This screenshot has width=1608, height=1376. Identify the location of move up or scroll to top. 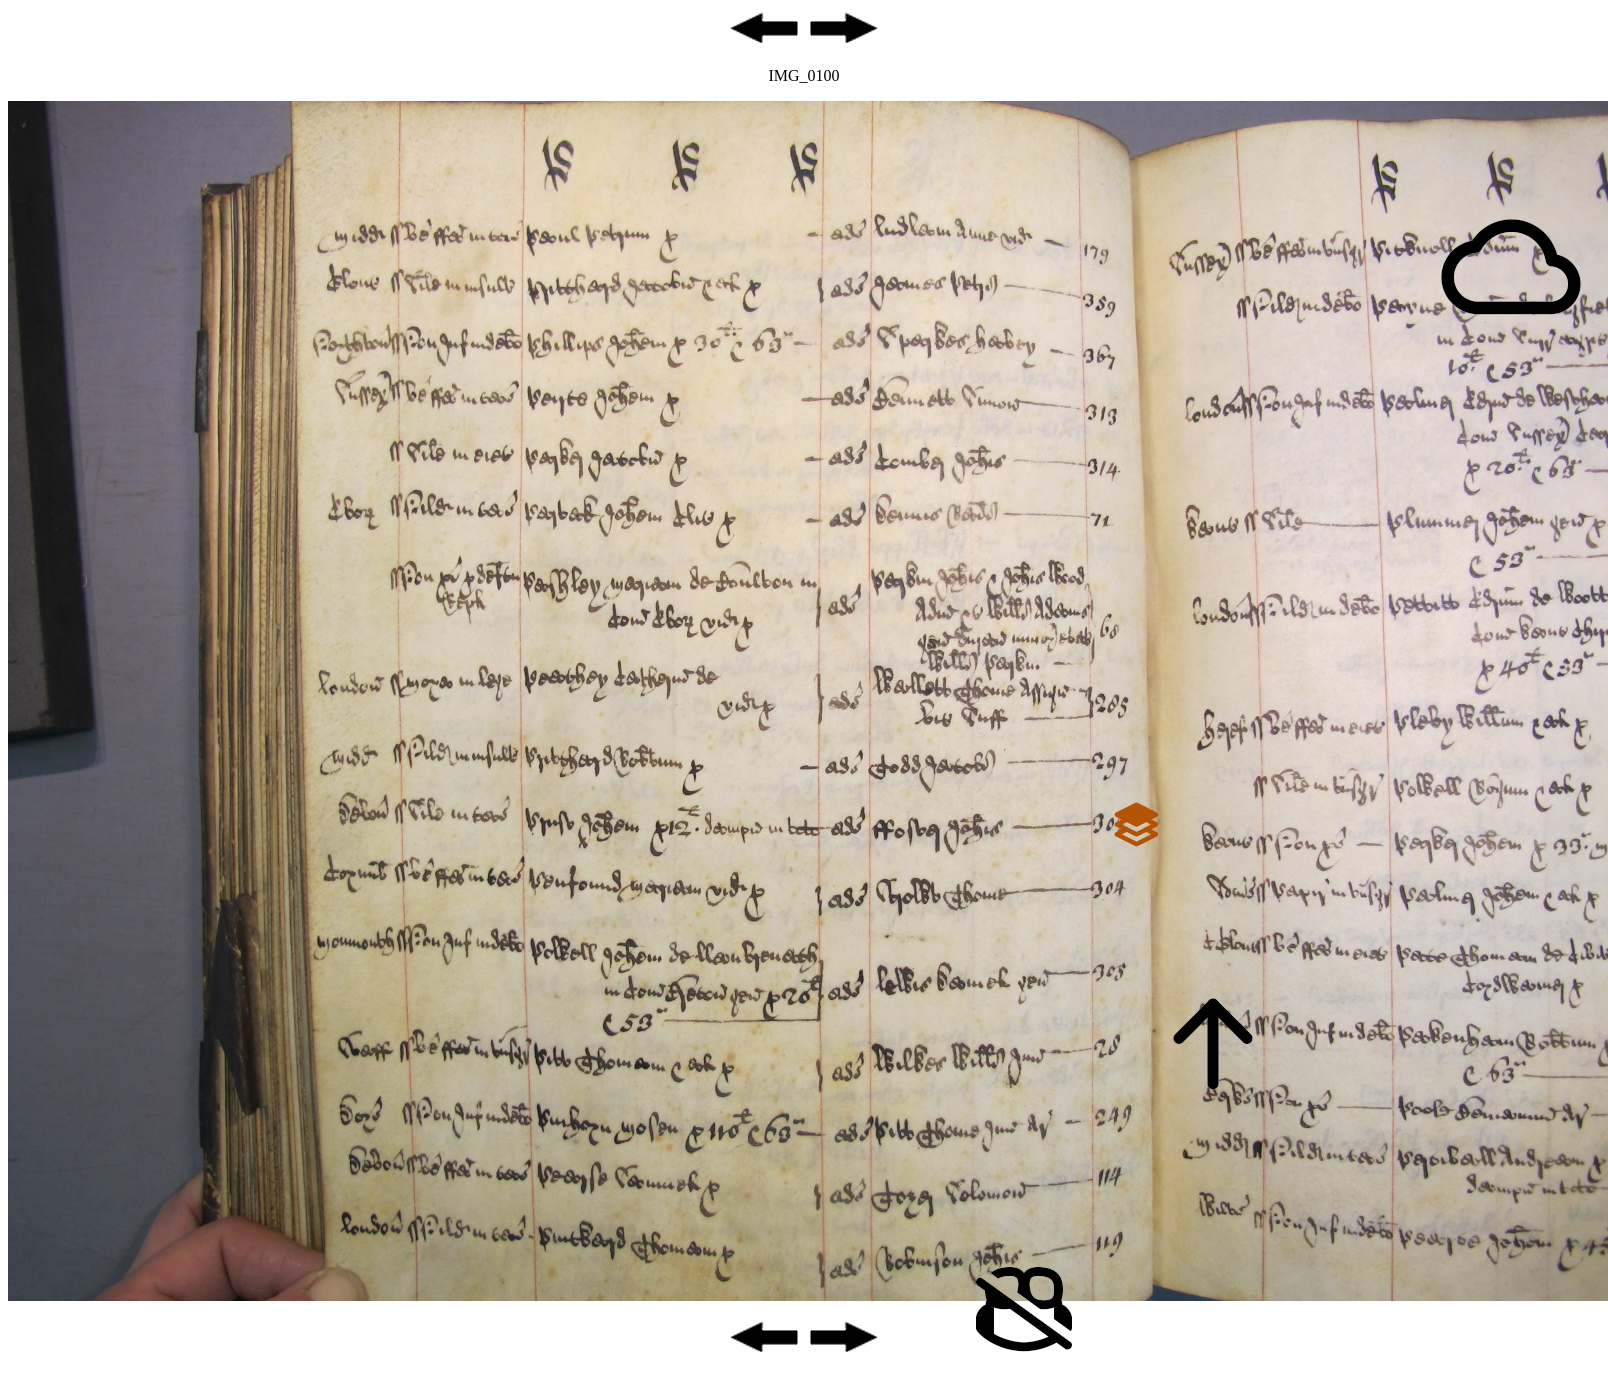
(1213, 1044).